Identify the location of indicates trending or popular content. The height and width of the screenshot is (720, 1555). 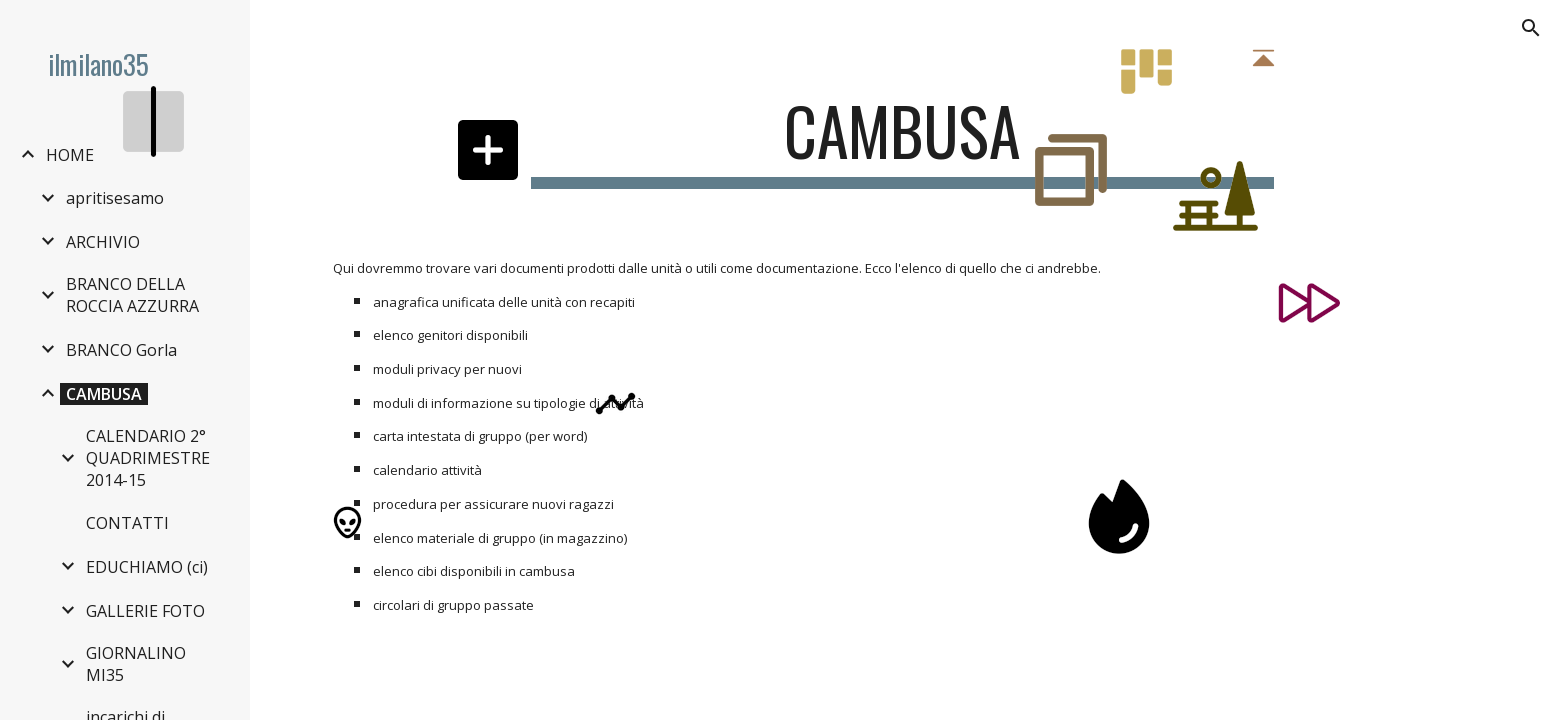
(1119, 518).